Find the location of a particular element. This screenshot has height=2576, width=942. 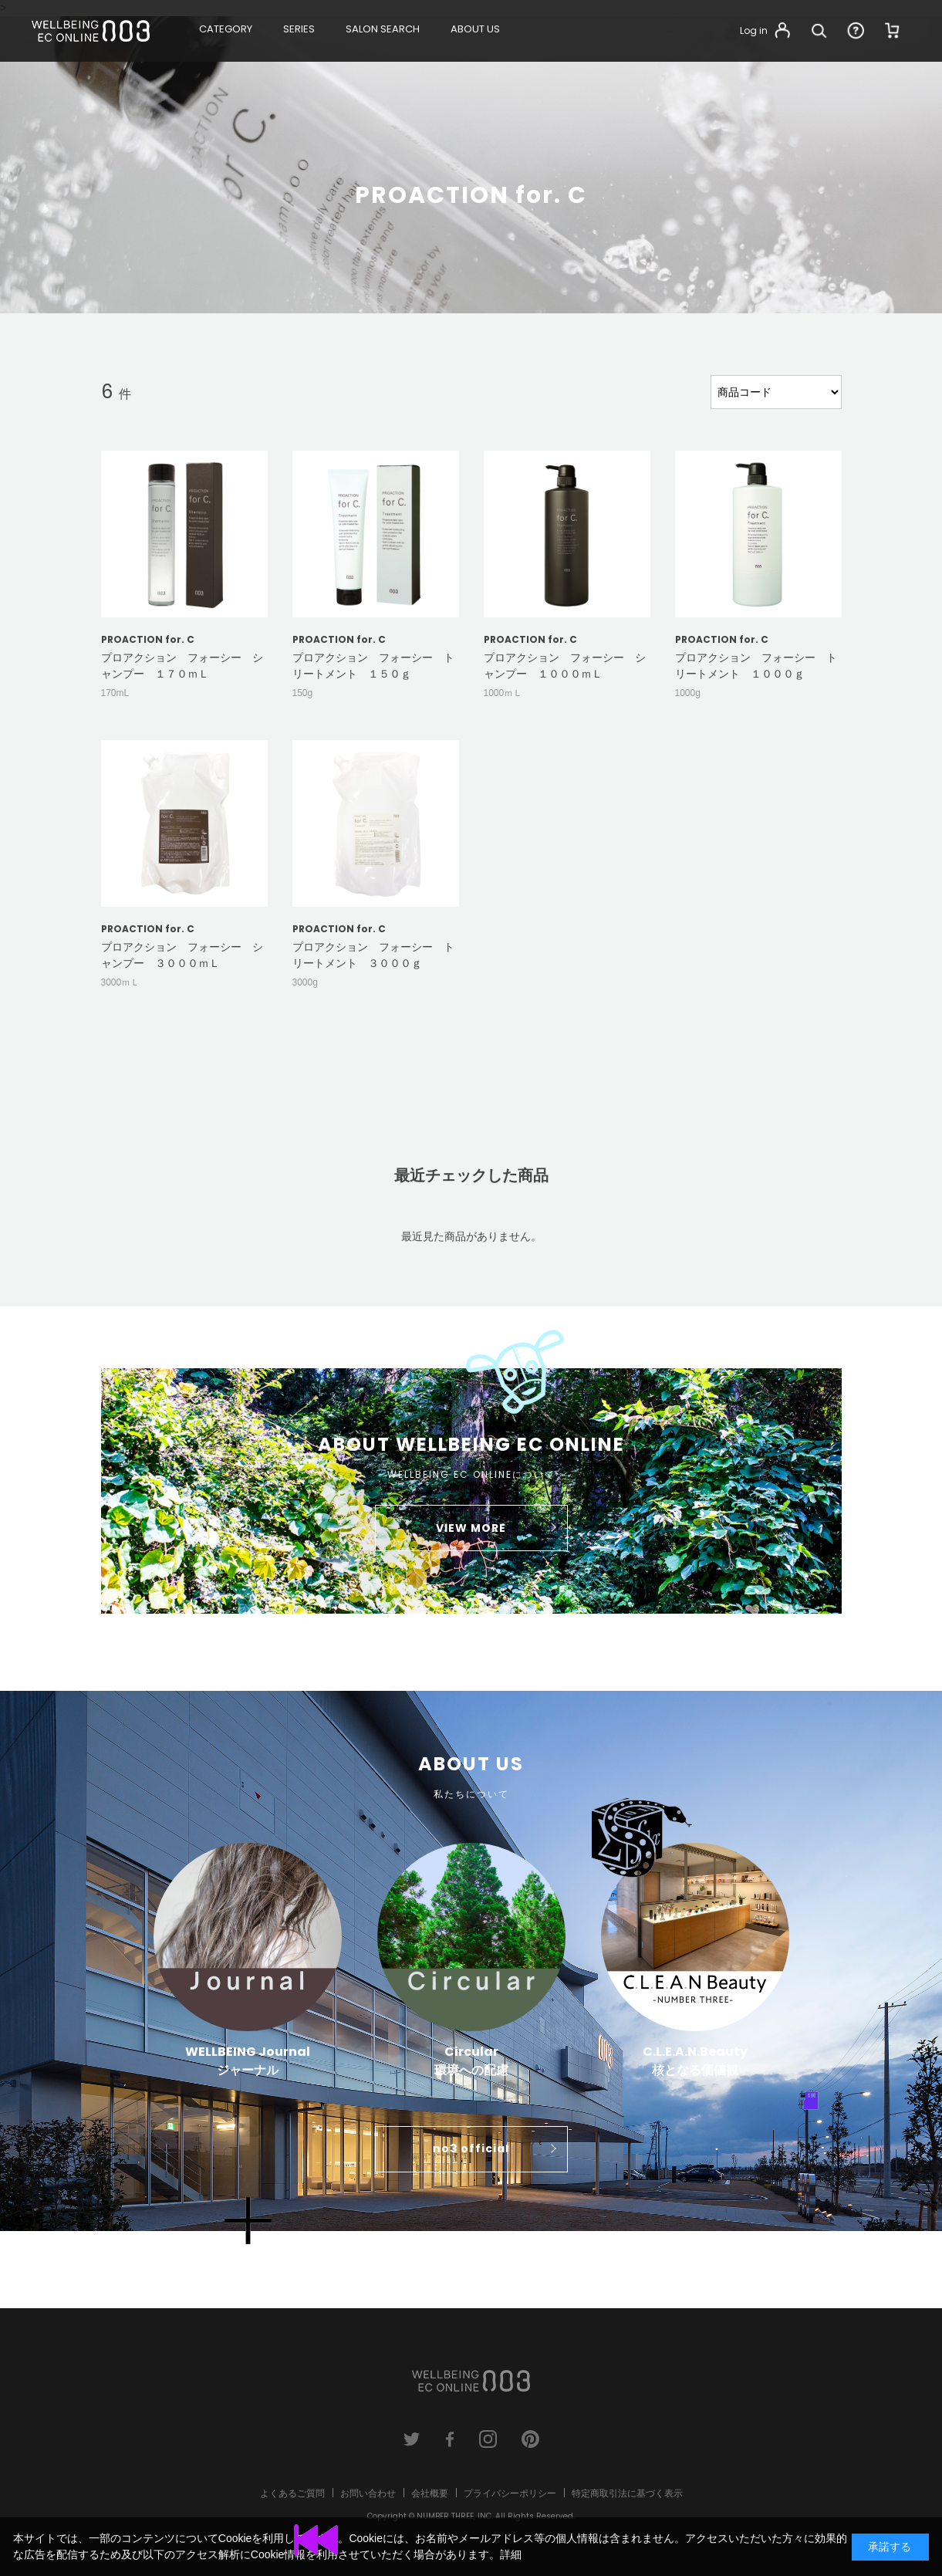

visit tindie marketplace is located at coordinates (515, 1371).